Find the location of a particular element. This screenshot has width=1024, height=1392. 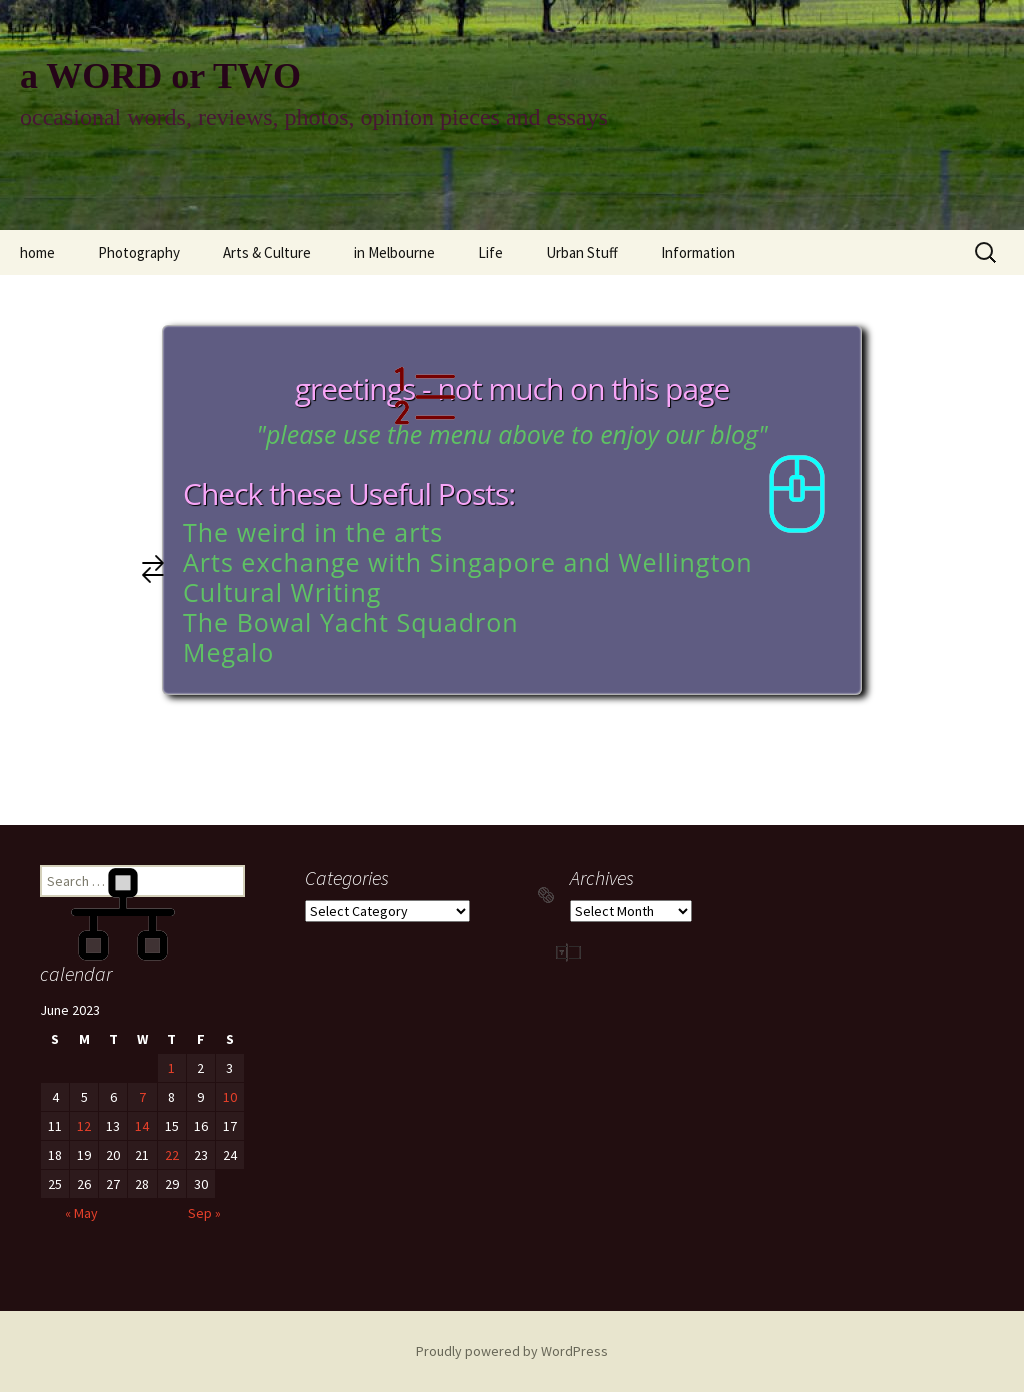

view network topology or connected devices is located at coordinates (123, 916).